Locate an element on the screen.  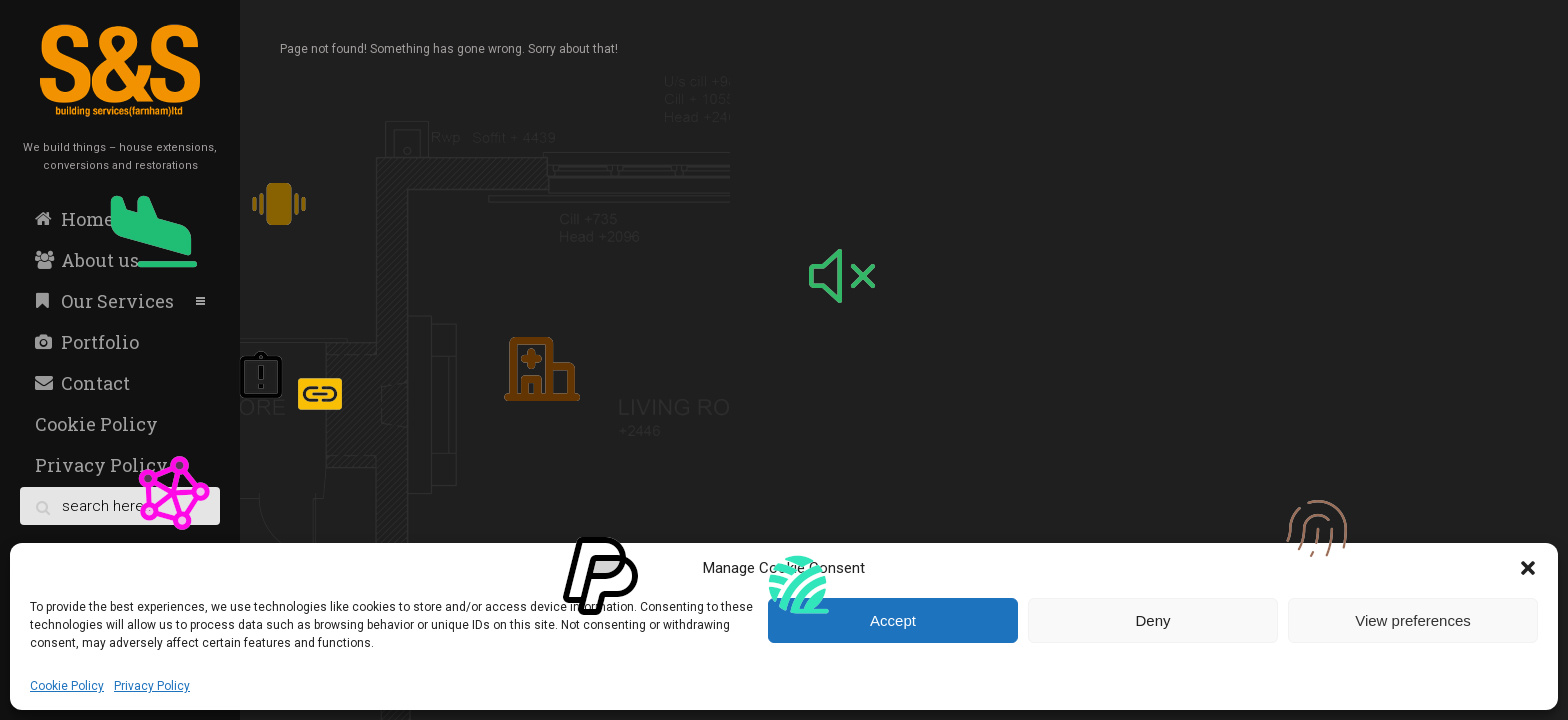
authenticate with fingerprint is located at coordinates (1318, 529).